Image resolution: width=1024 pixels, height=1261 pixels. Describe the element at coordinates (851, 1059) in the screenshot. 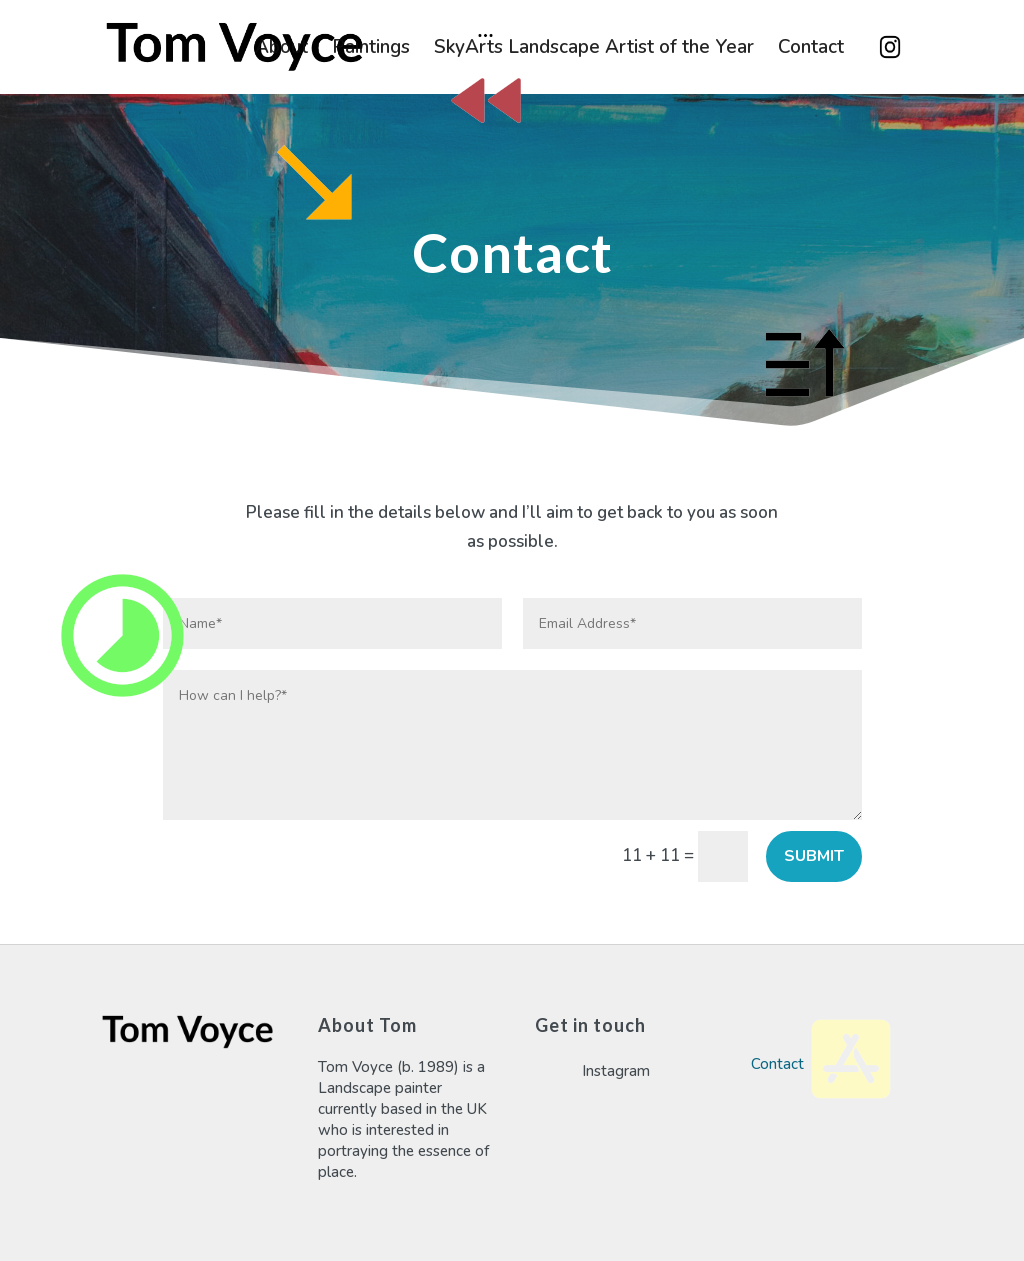

I see `open the apple app store` at that location.